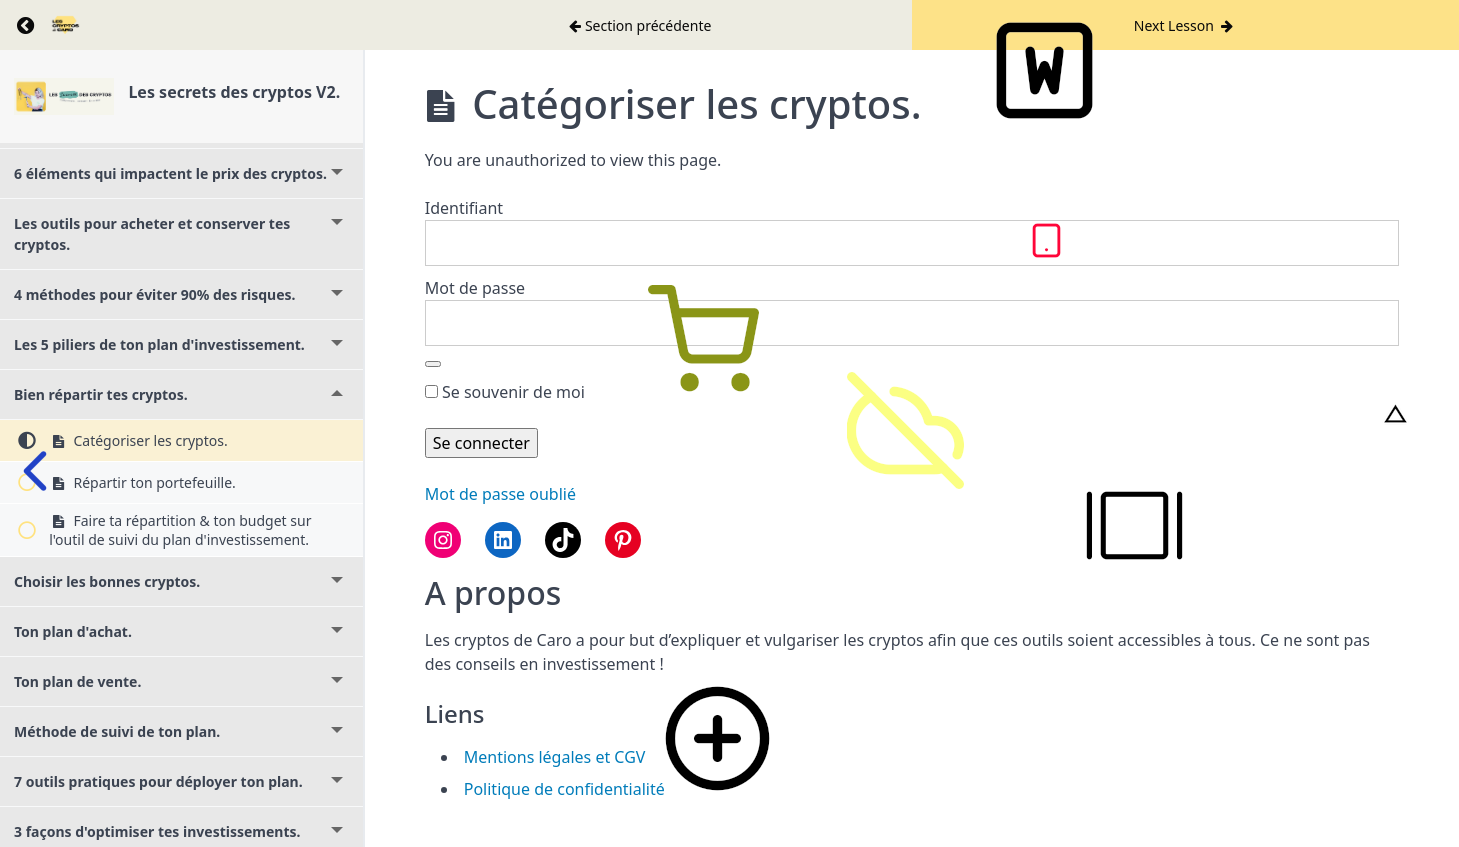  What do you see at coordinates (703, 340) in the screenshot?
I see `view your shopping cart` at bounding box center [703, 340].